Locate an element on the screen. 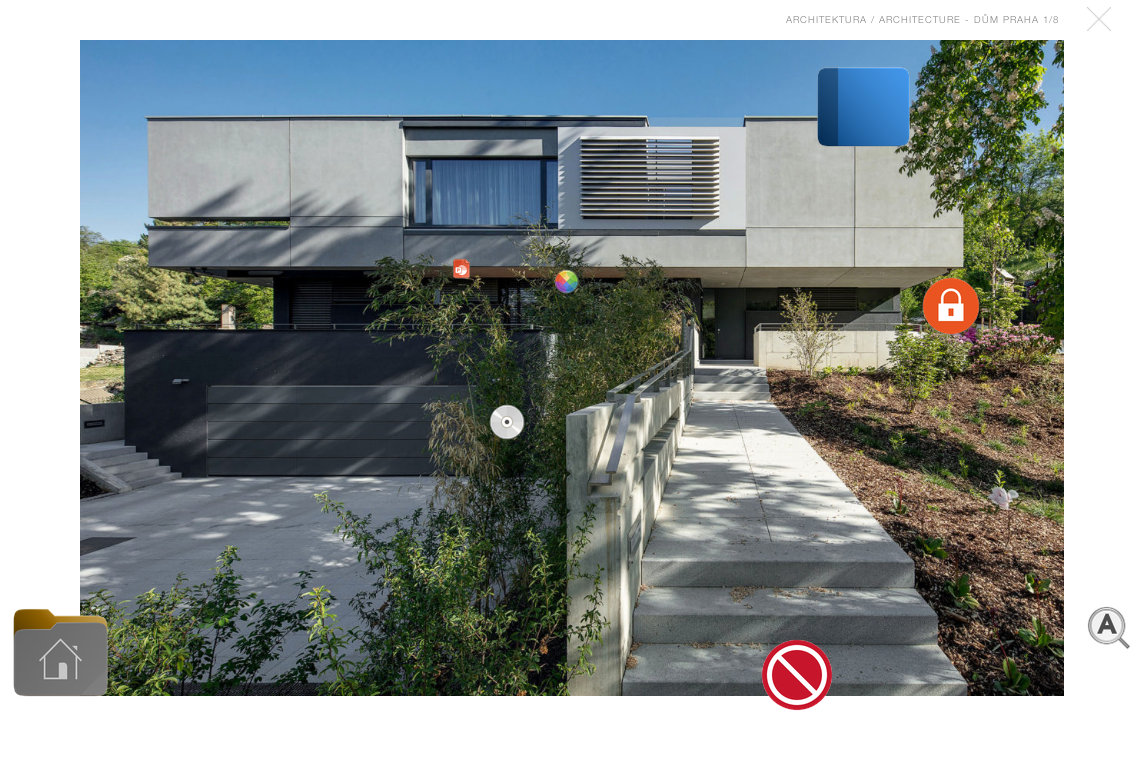 This screenshot has height=760, width=1143. indicates a DVD or optical disc drive is located at coordinates (507, 422).